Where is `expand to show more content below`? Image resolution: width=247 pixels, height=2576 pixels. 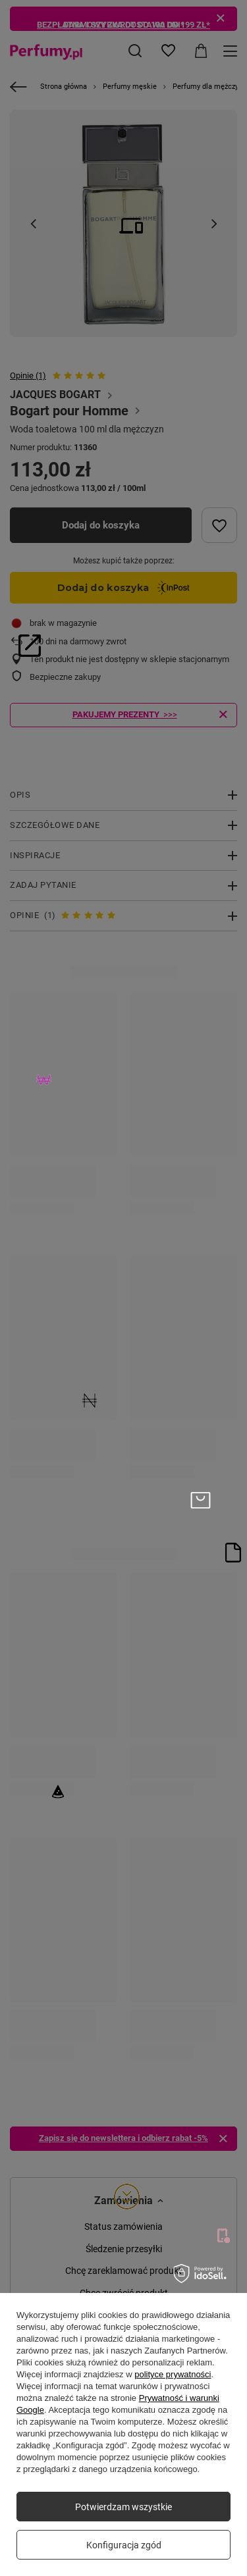
expand to show more content below is located at coordinates (126, 2196).